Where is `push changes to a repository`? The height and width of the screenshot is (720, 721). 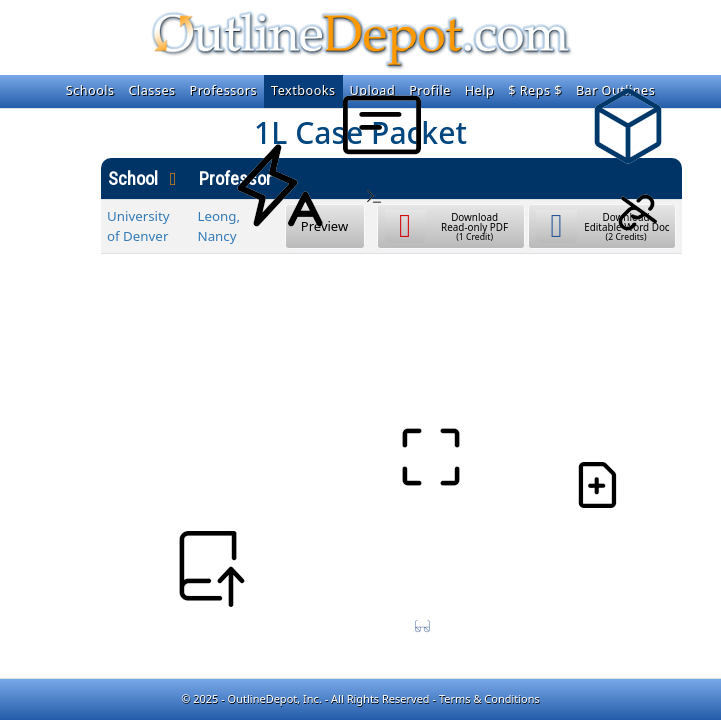
push changes to a repository is located at coordinates (208, 569).